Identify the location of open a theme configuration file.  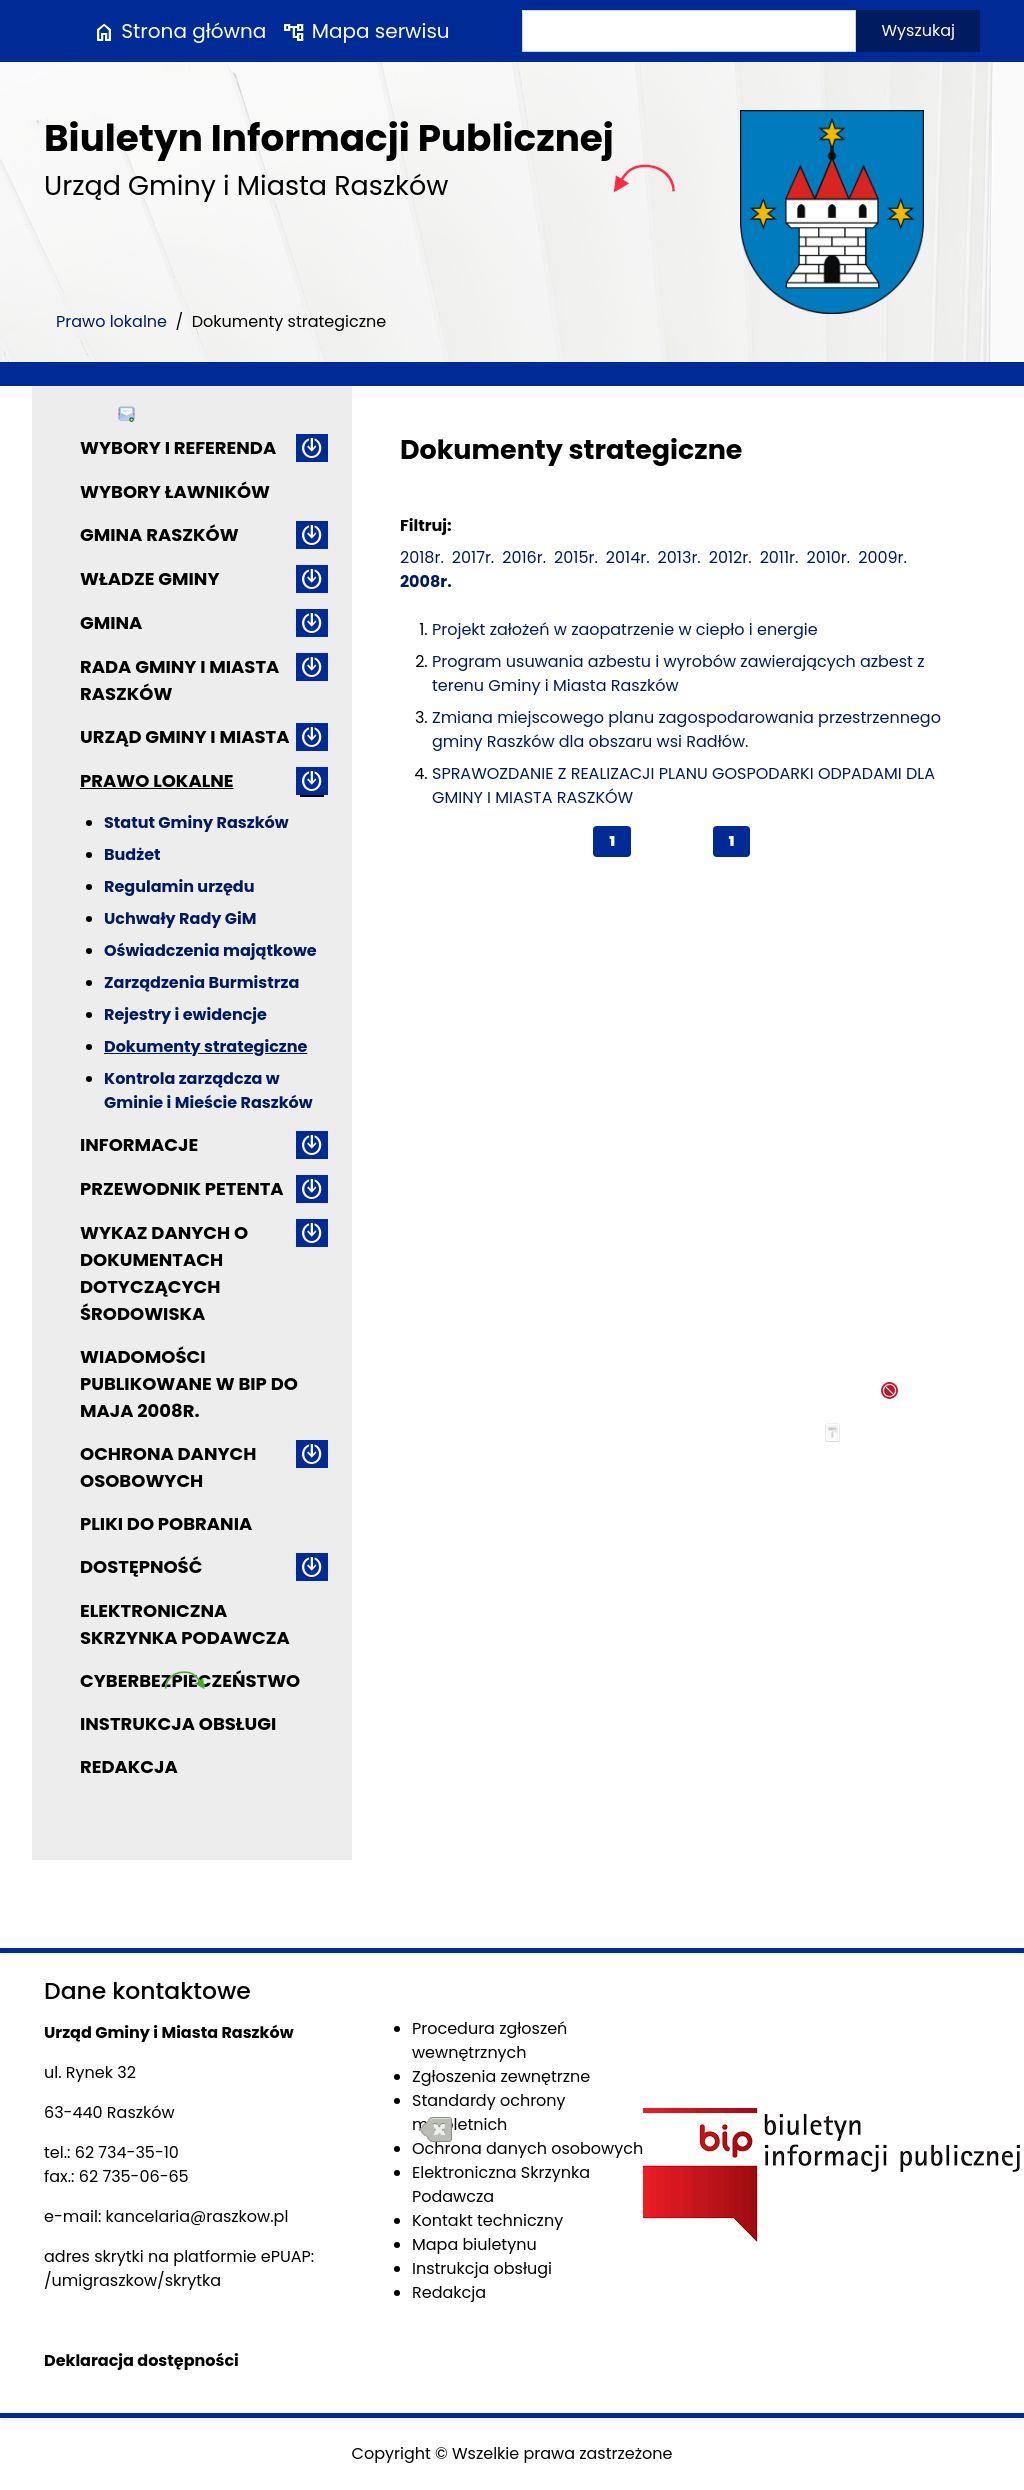
(832, 1432).